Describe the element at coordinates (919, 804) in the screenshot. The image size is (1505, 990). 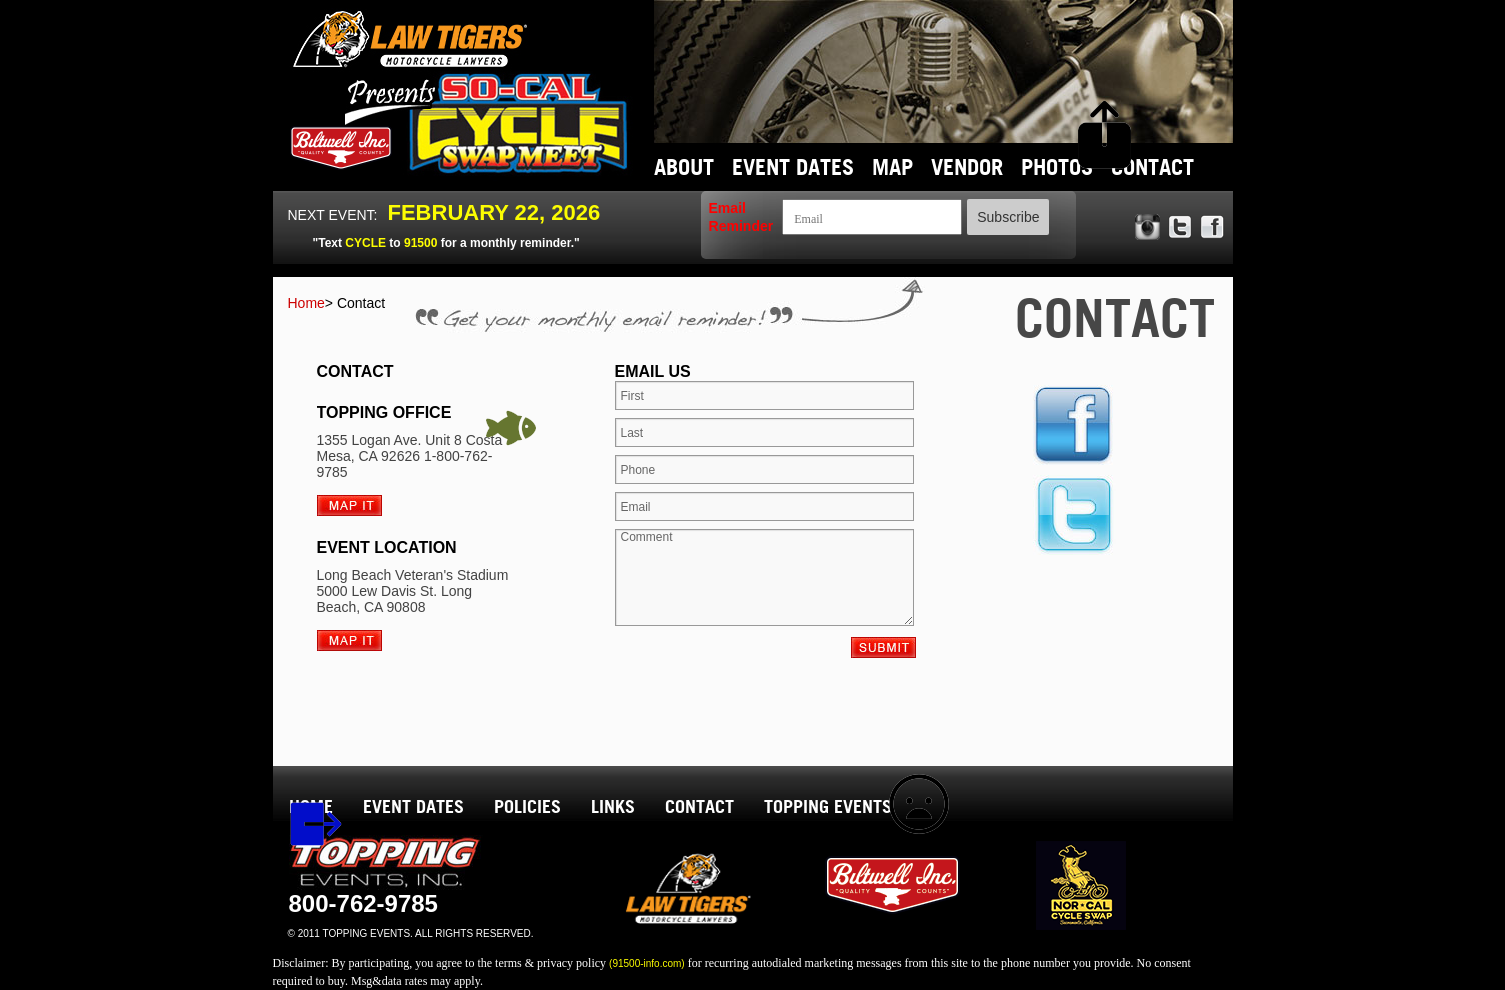
I see `express disappointment or negative feedback` at that location.